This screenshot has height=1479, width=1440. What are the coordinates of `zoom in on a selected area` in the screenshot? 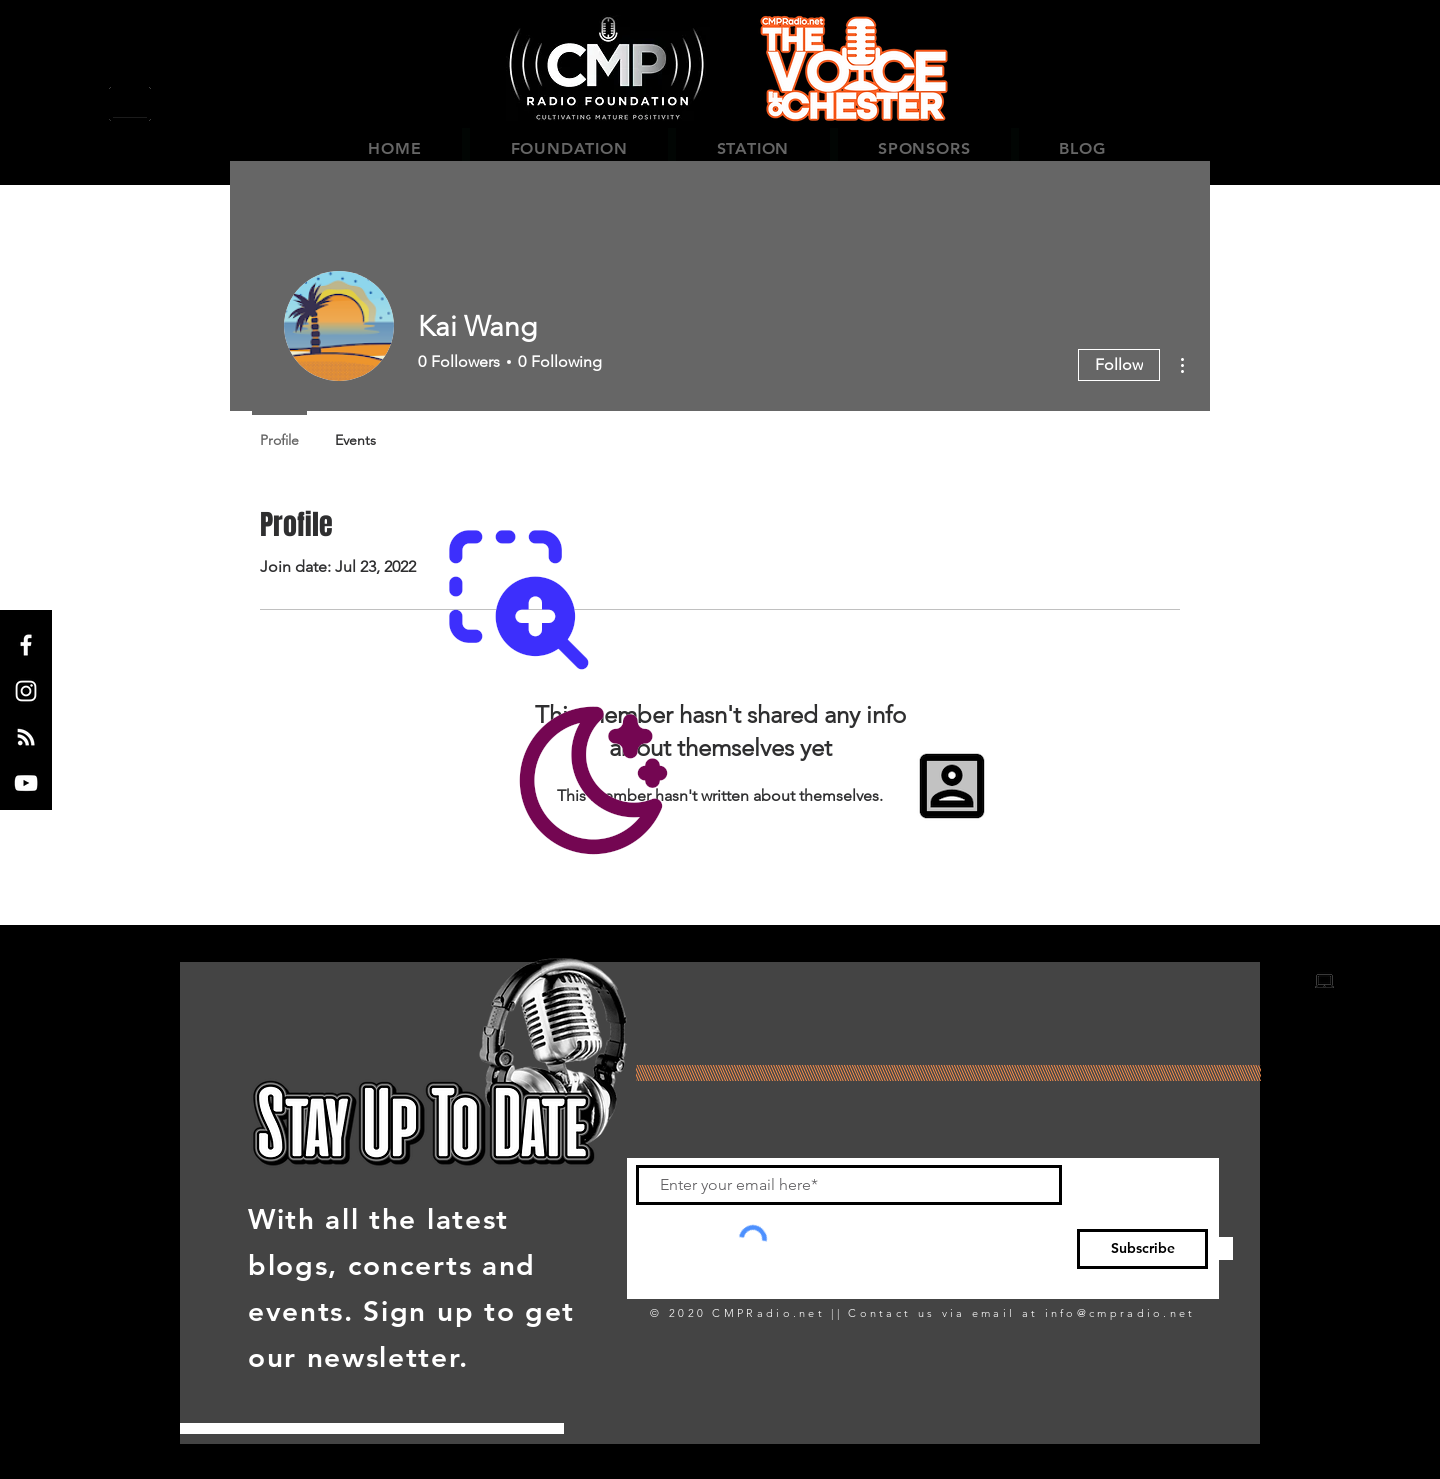 It's located at (515, 596).